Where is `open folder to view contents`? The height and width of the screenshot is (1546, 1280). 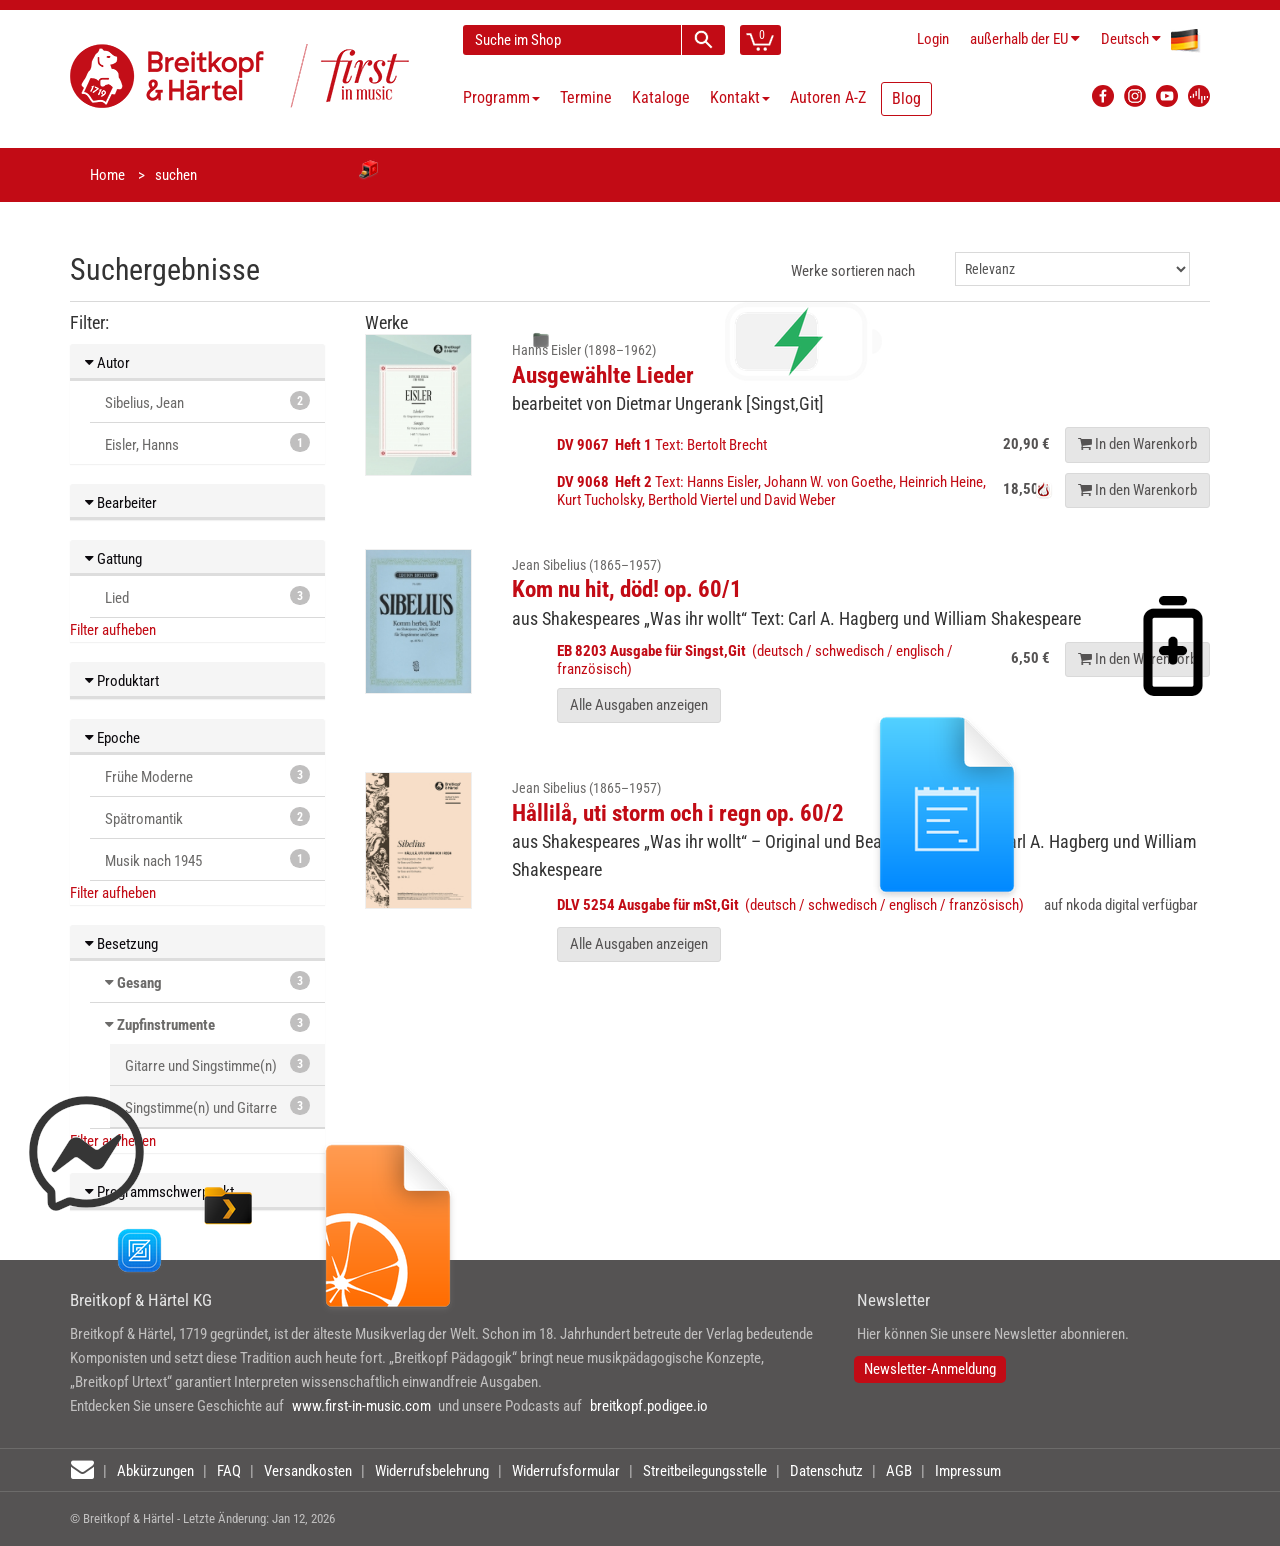 open folder to view contents is located at coordinates (541, 340).